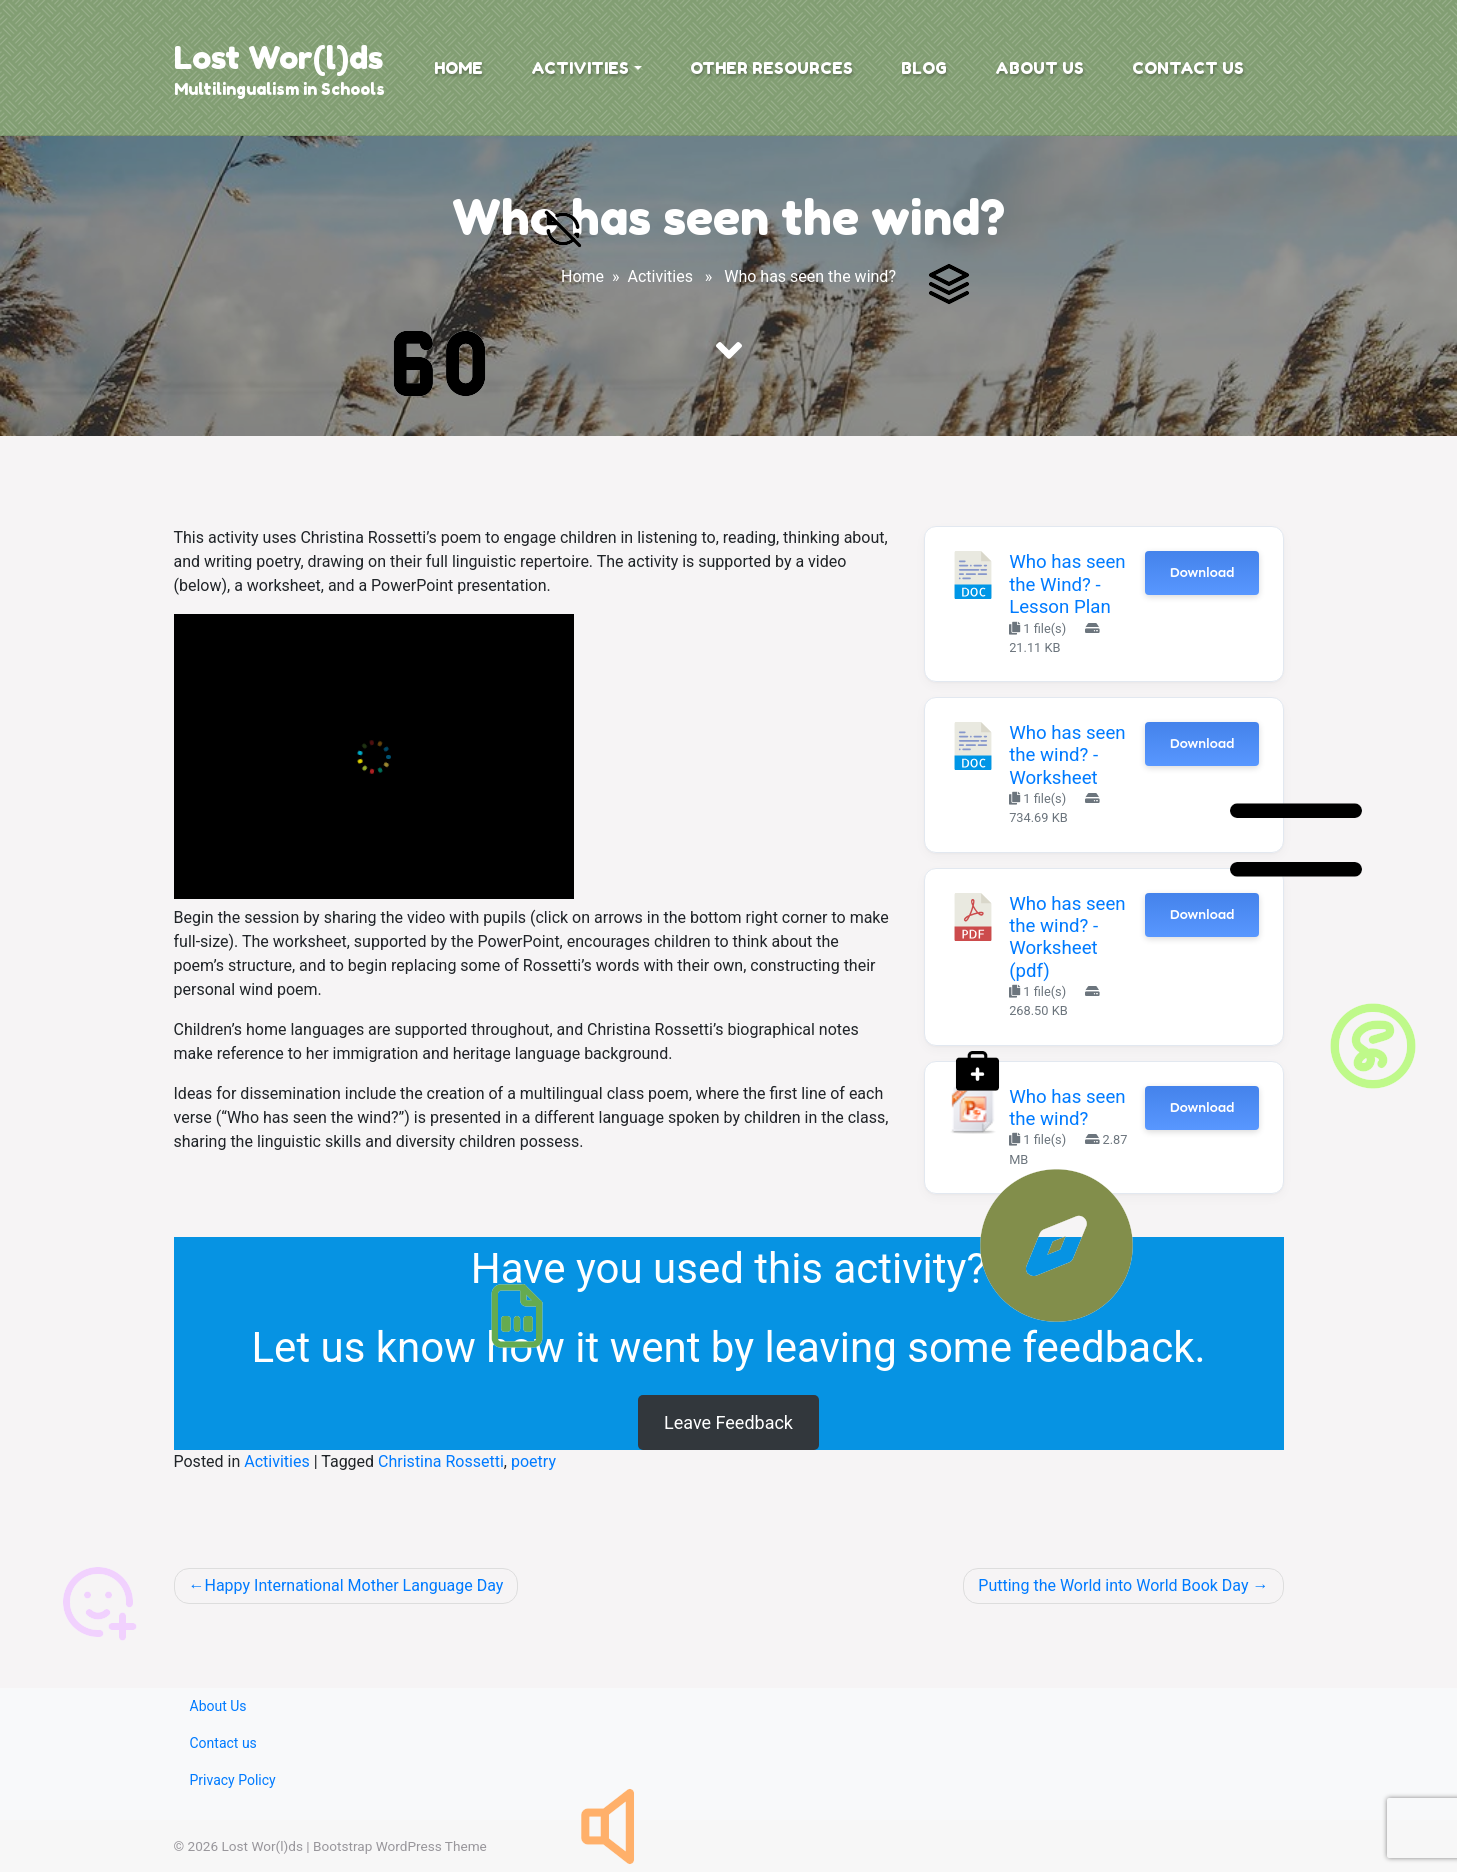 Image resolution: width=1457 pixels, height=1872 pixels. Describe the element at coordinates (98, 1602) in the screenshot. I see `add a new emoji reaction` at that location.